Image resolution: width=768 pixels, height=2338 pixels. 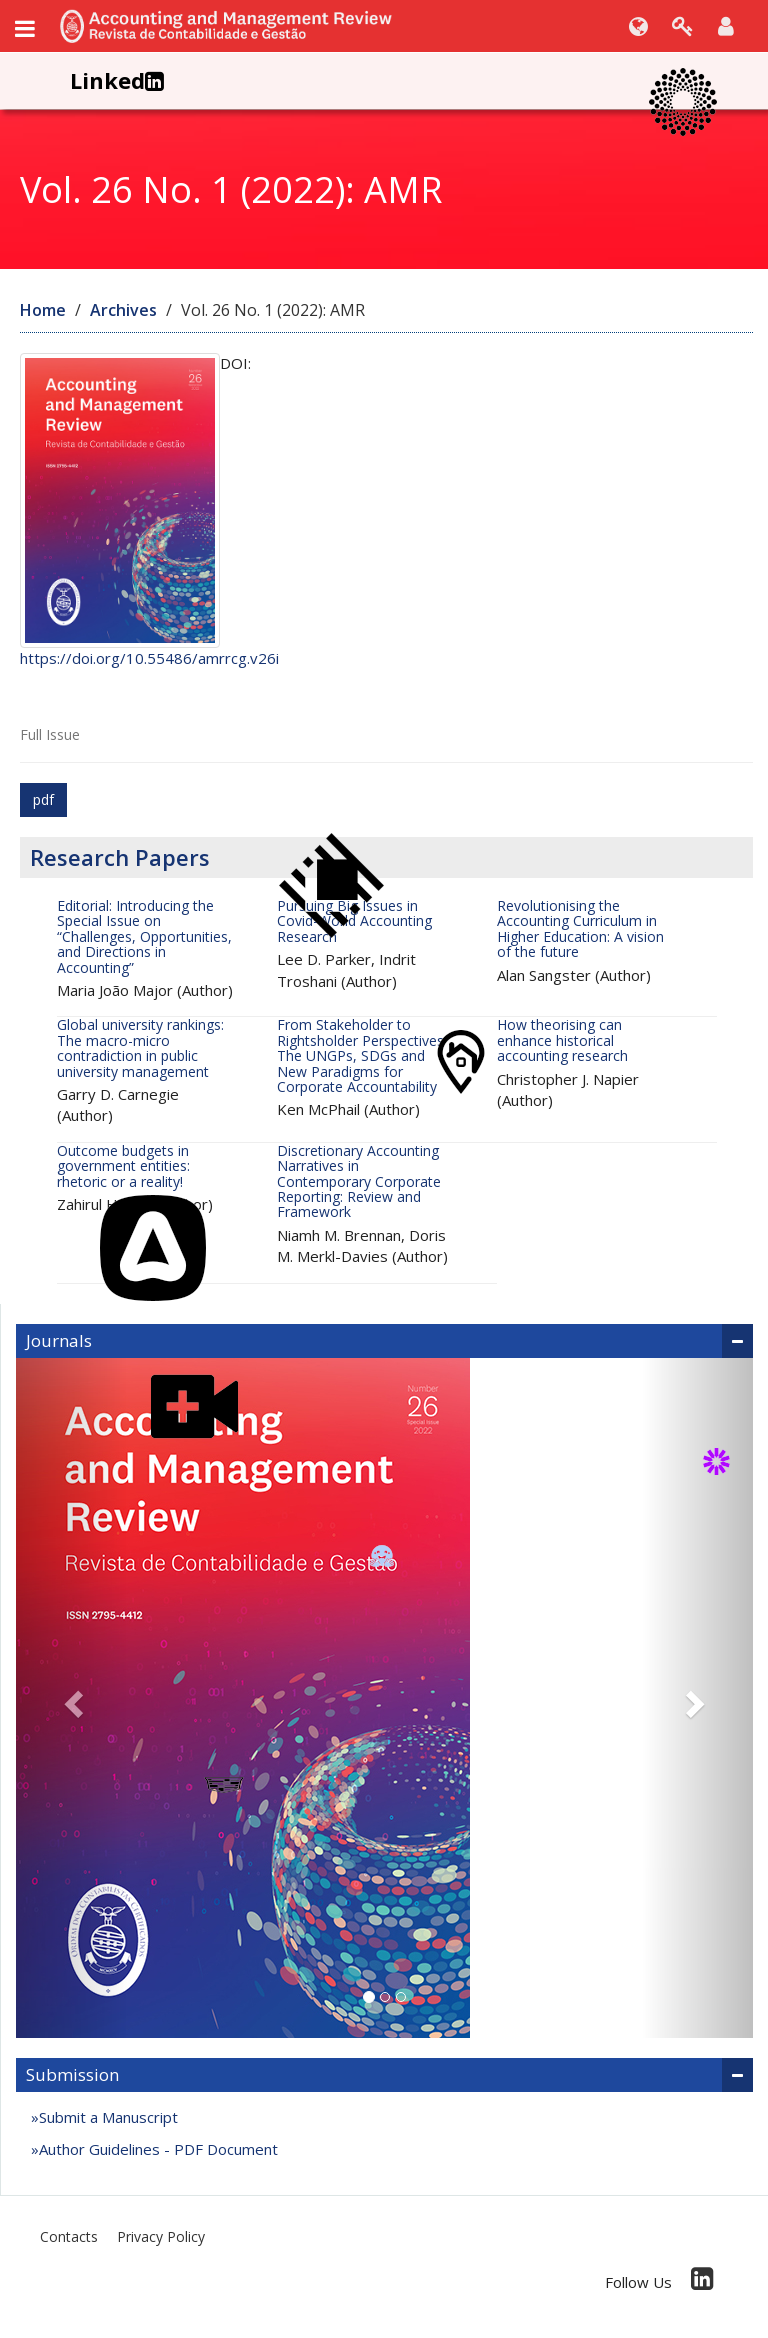 What do you see at coordinates (194, 1406) in the screenshot?
I see `add a new video recording` at bounding box center [194, 1406].